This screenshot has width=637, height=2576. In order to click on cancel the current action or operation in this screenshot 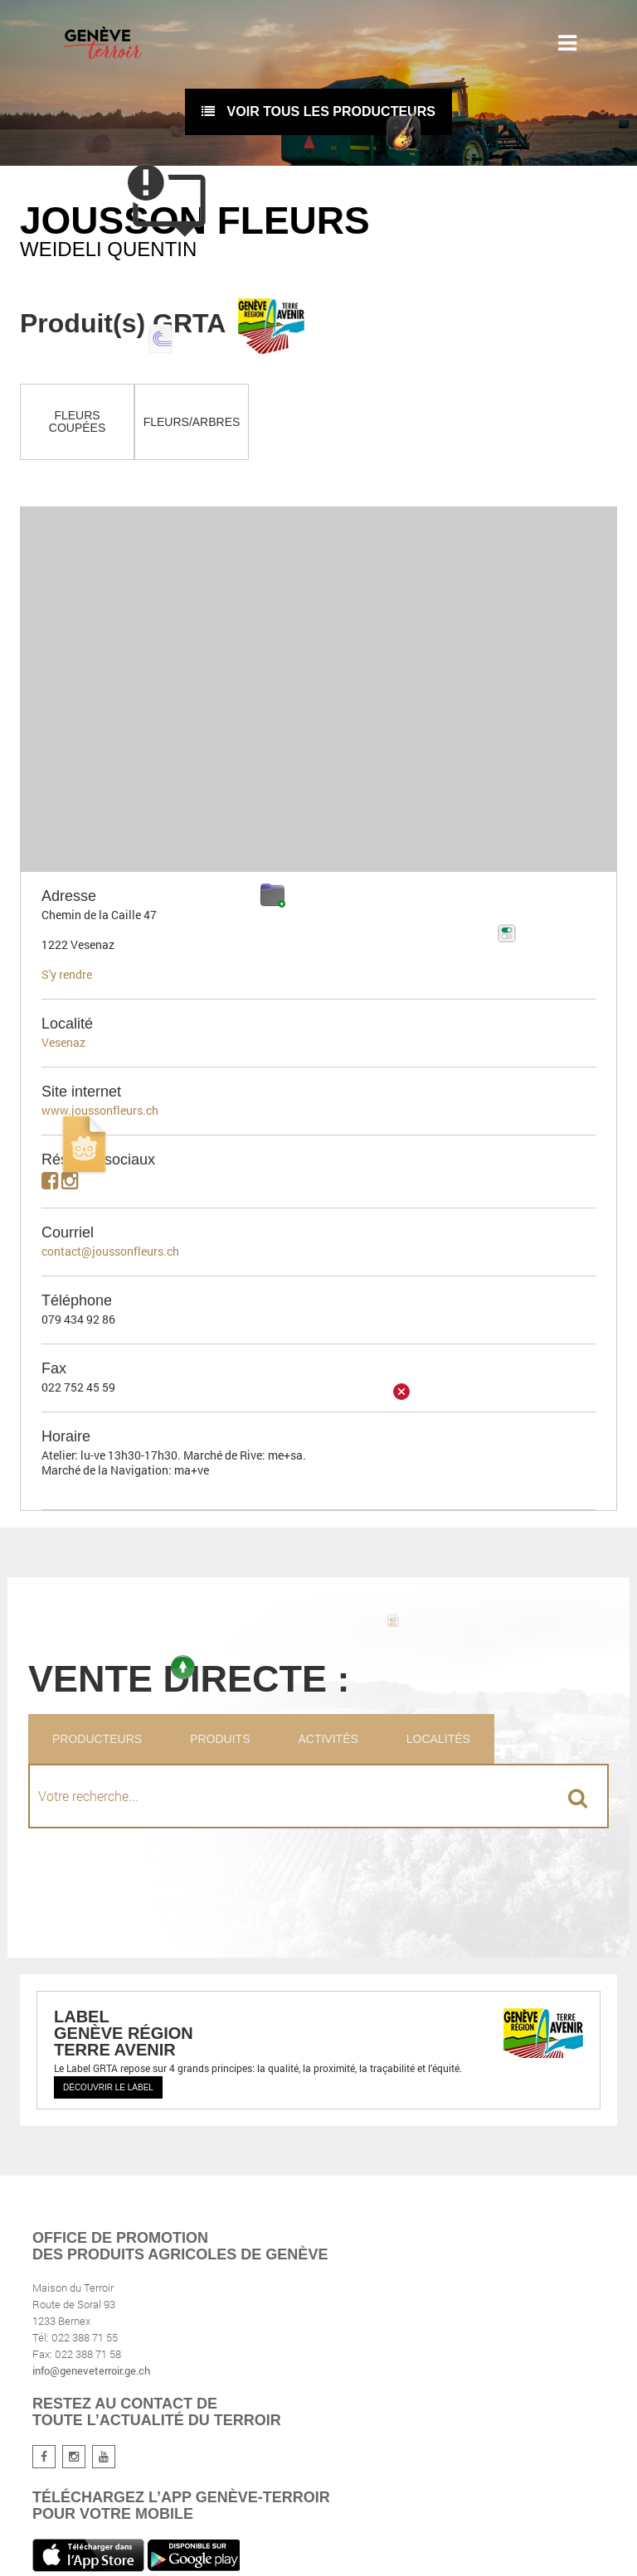, I will do `click(401, 1392)`.